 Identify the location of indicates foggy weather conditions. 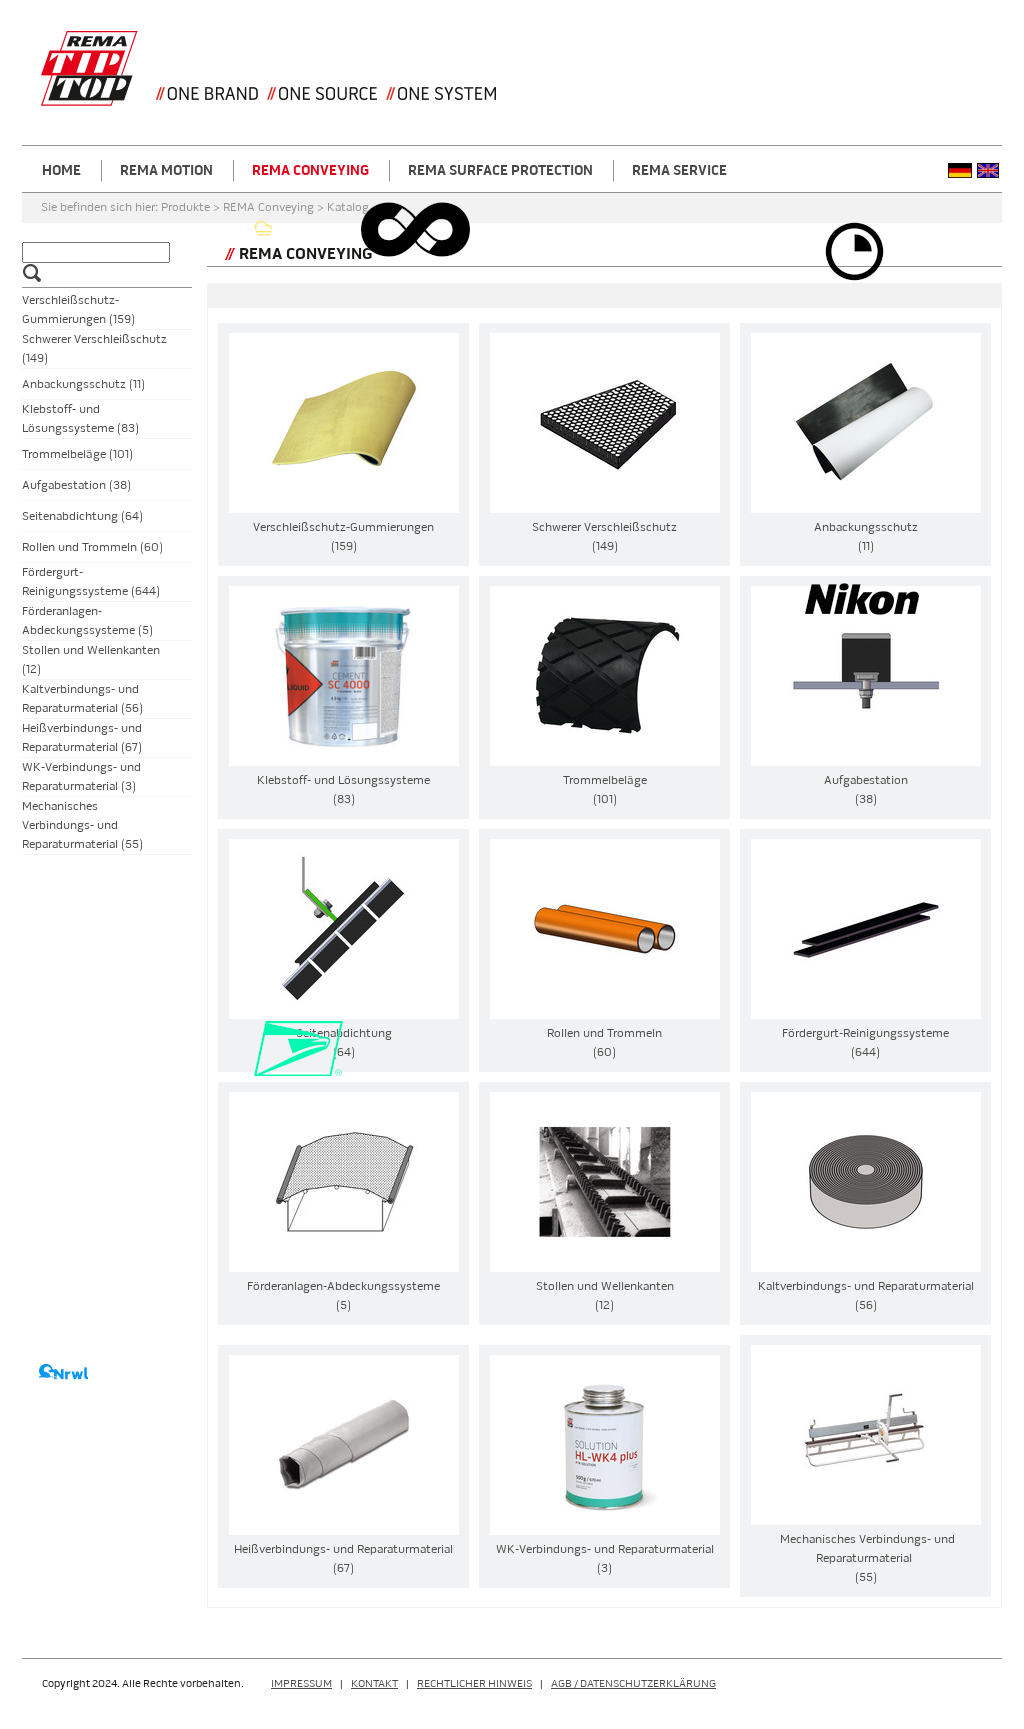
(263, 228).